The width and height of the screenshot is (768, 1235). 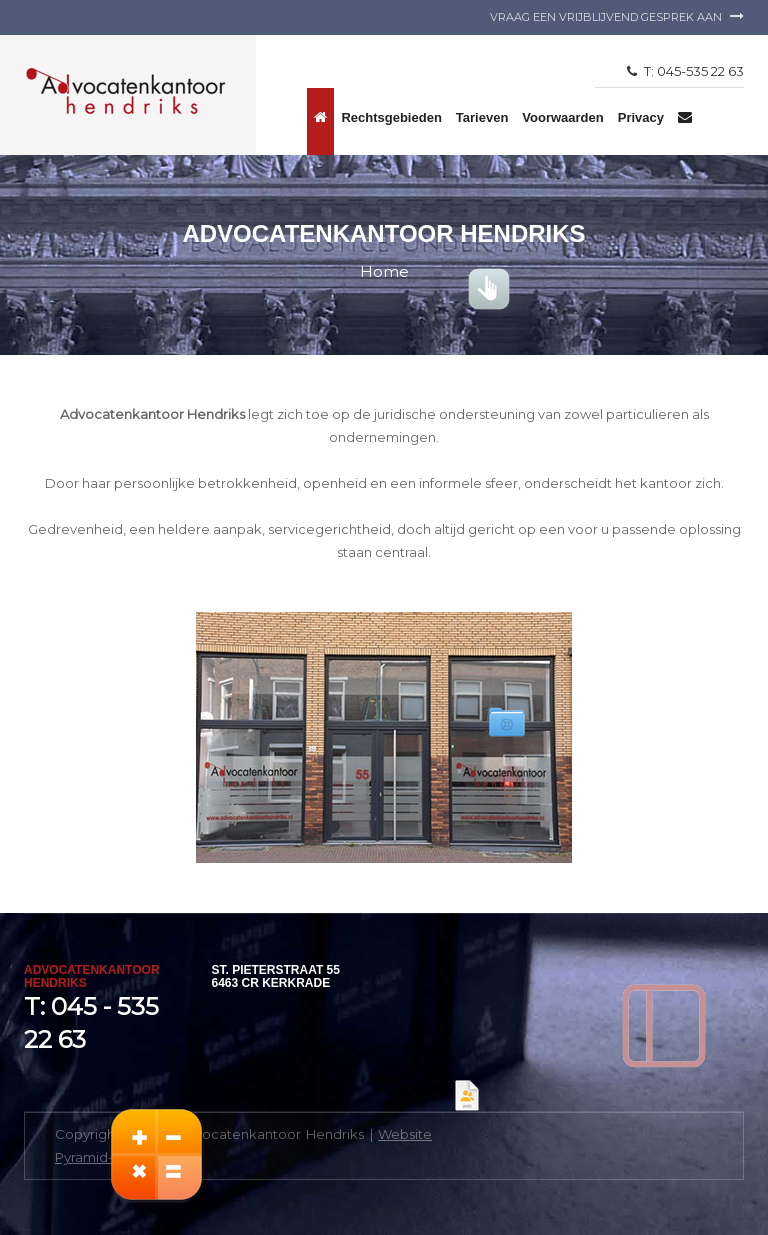 I want to click on open touché app for touch bar customization, so click(x=489, y=289).